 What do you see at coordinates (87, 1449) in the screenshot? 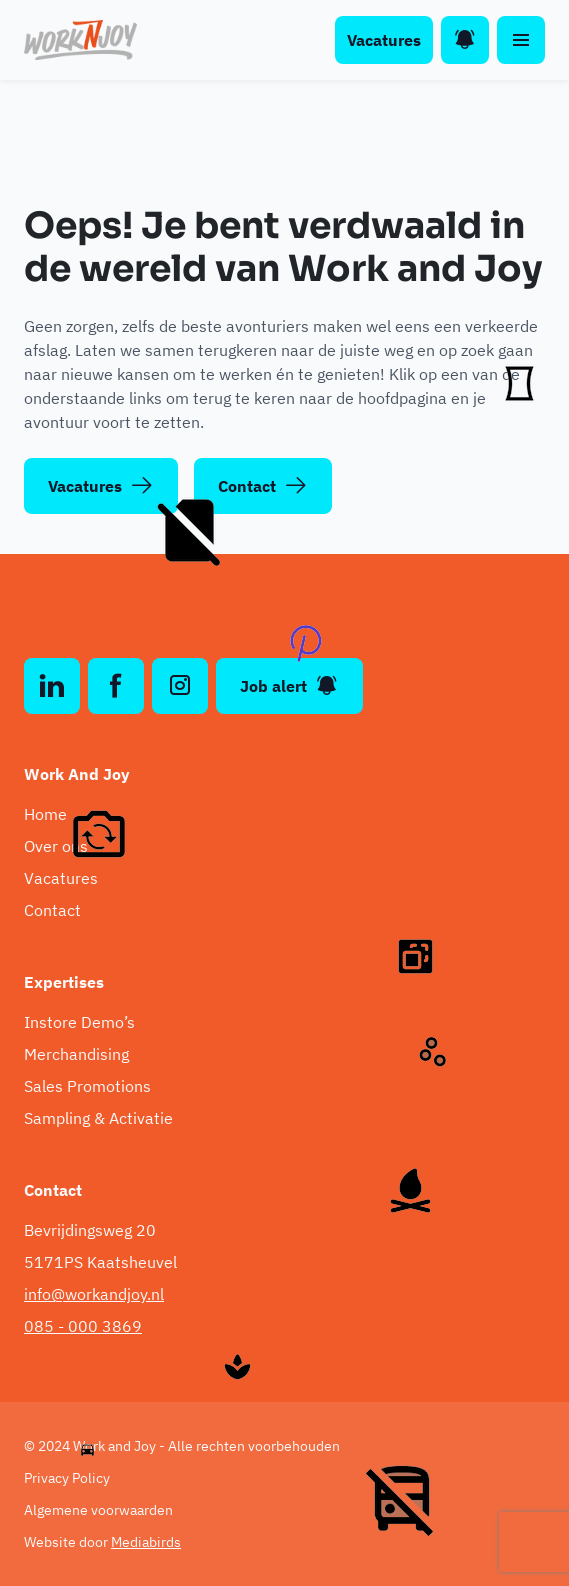
I see `get driving directions` at bounding box center [87, 1449].